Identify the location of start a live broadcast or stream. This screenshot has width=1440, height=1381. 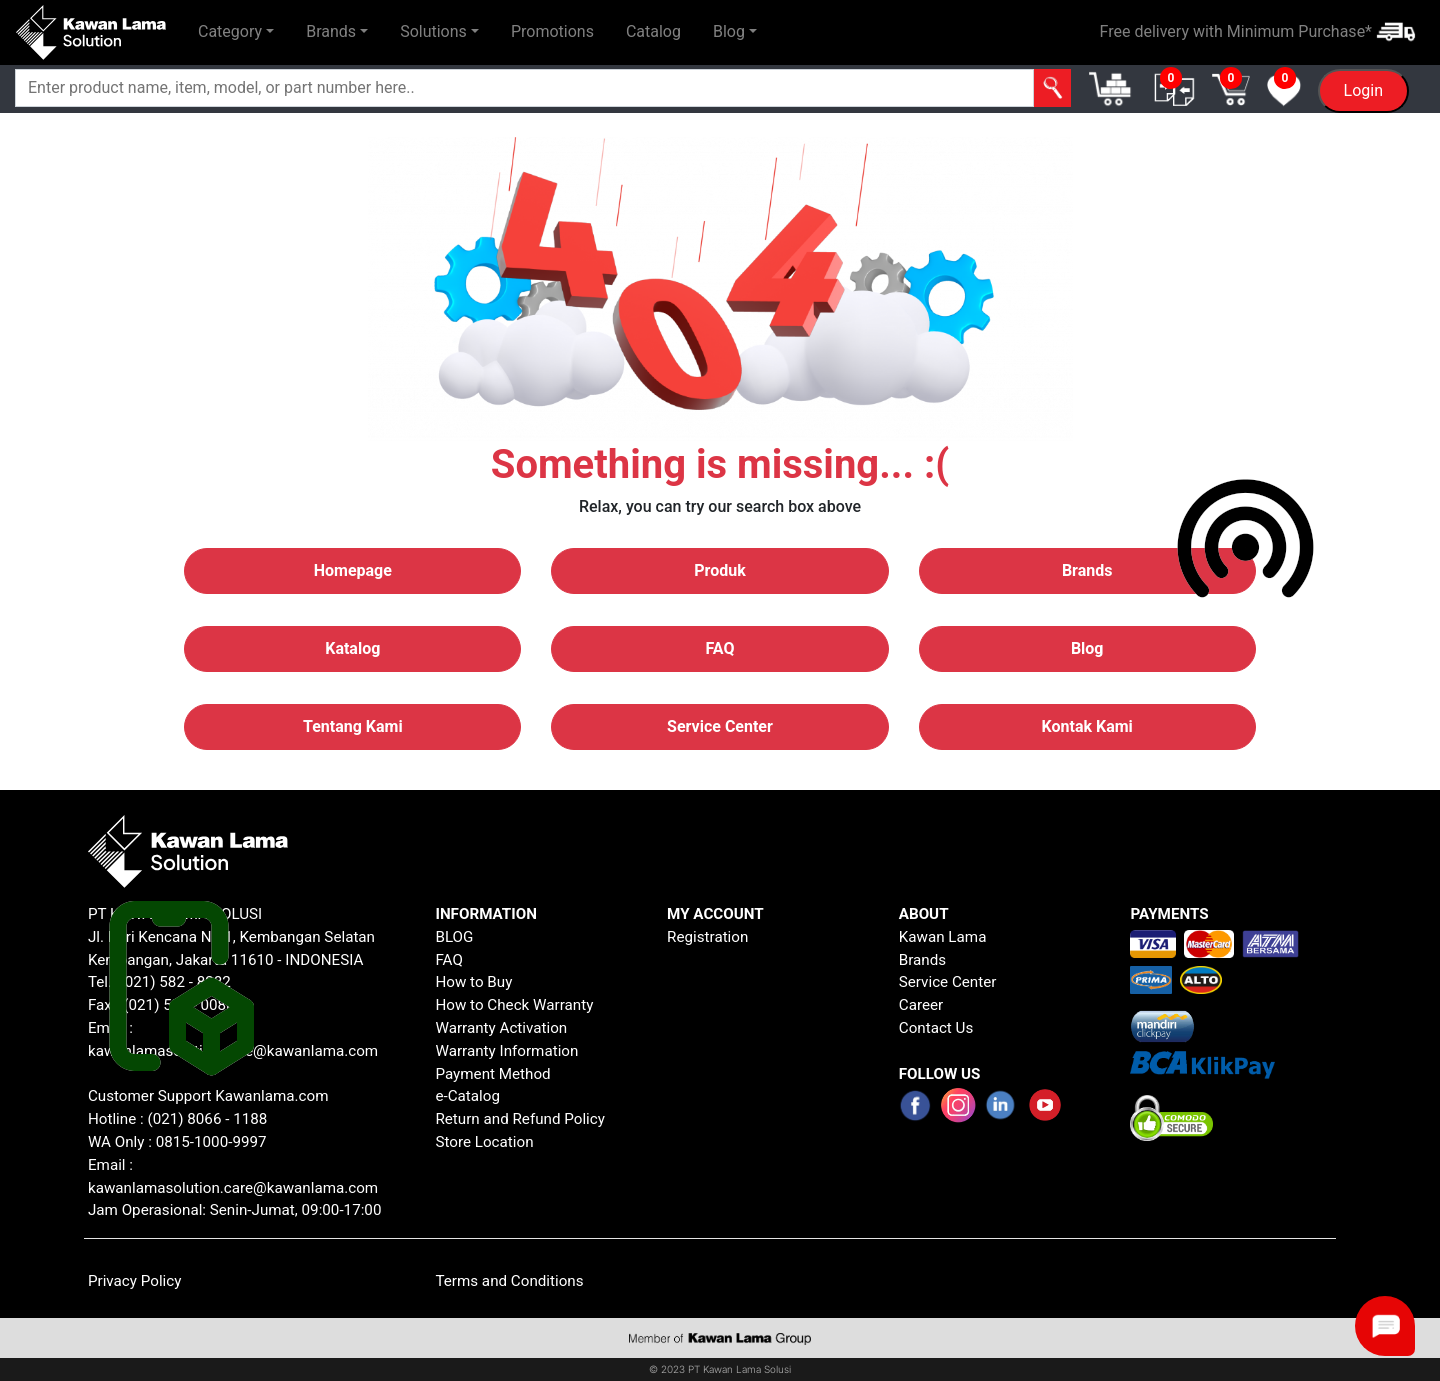
(1245, 540).